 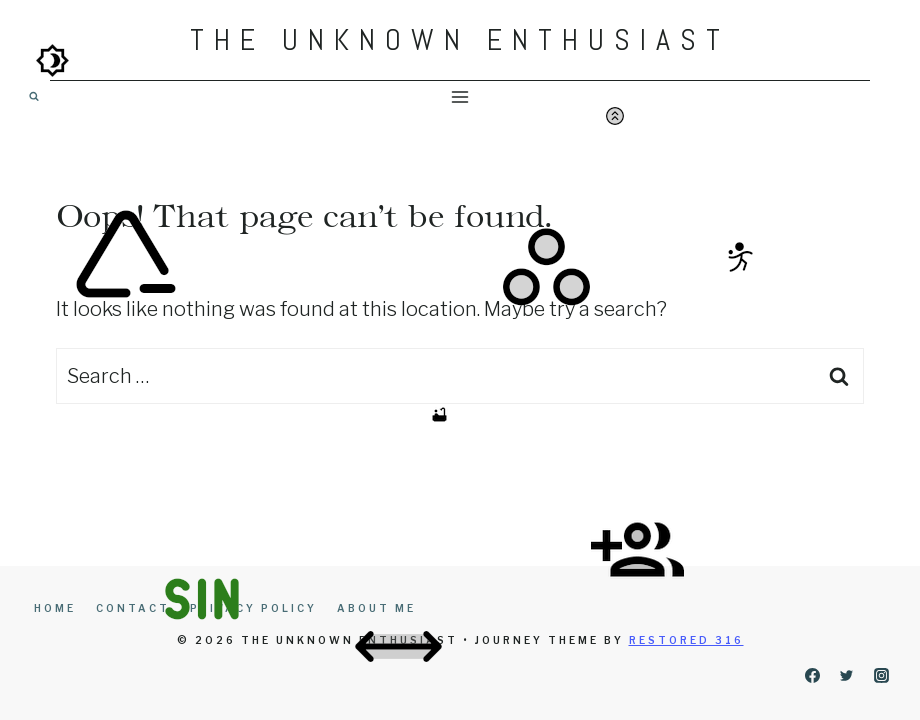 What do you see at coordinates (739, 256) in the screenshot?
I see `access sports or athletic activities` at bounding box center [739, 256].